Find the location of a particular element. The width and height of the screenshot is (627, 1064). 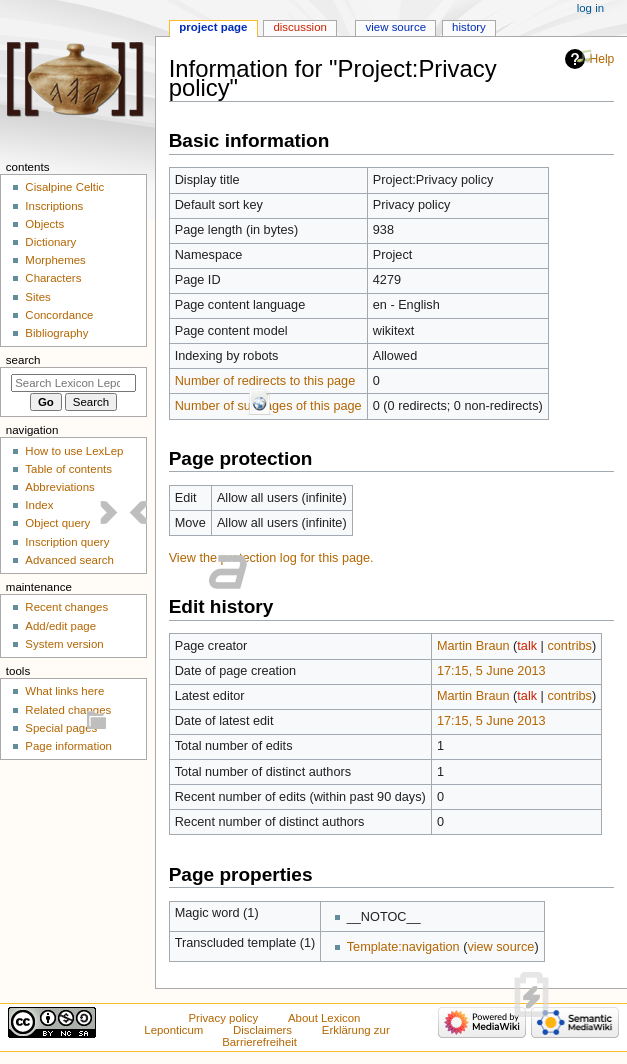

indicates battery is fully charged is located at coordinates (531, 994).